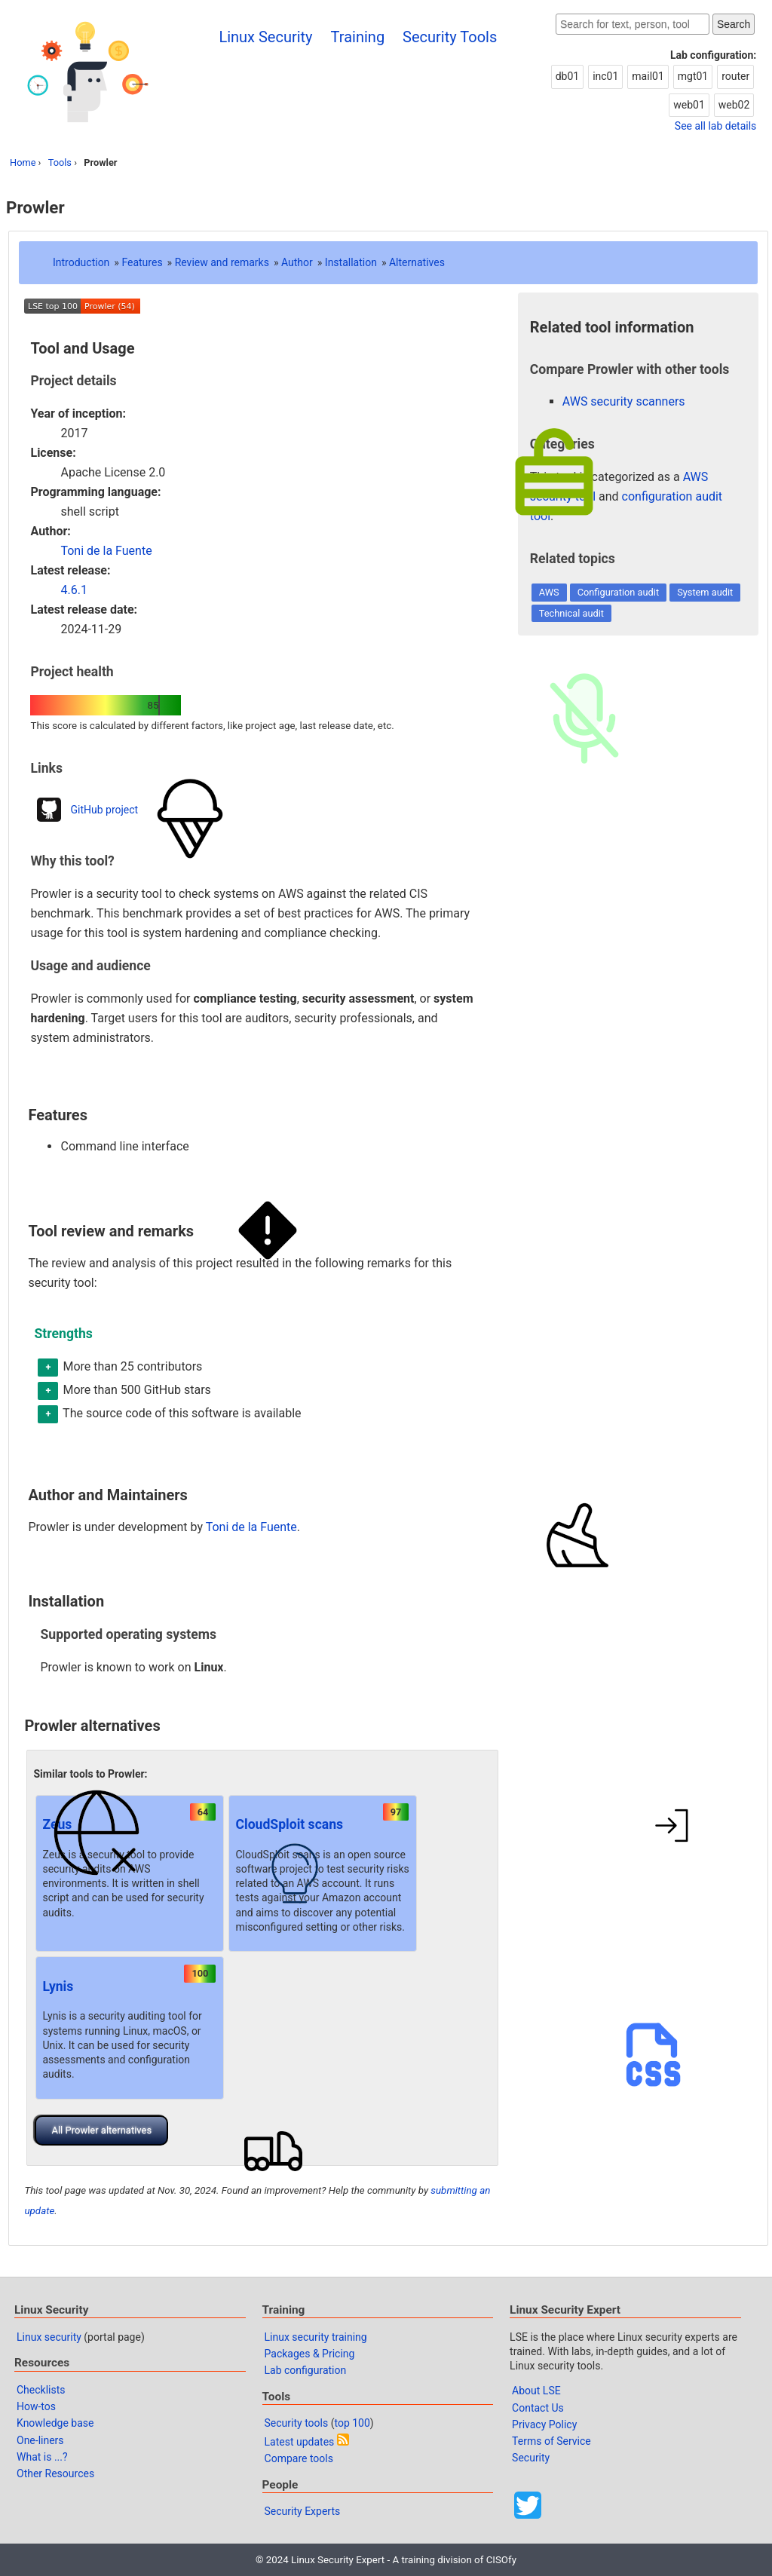 This screenshot has width=772, height=2576. I want to click on view tips or helpful suggestions, so click(295, 1873).